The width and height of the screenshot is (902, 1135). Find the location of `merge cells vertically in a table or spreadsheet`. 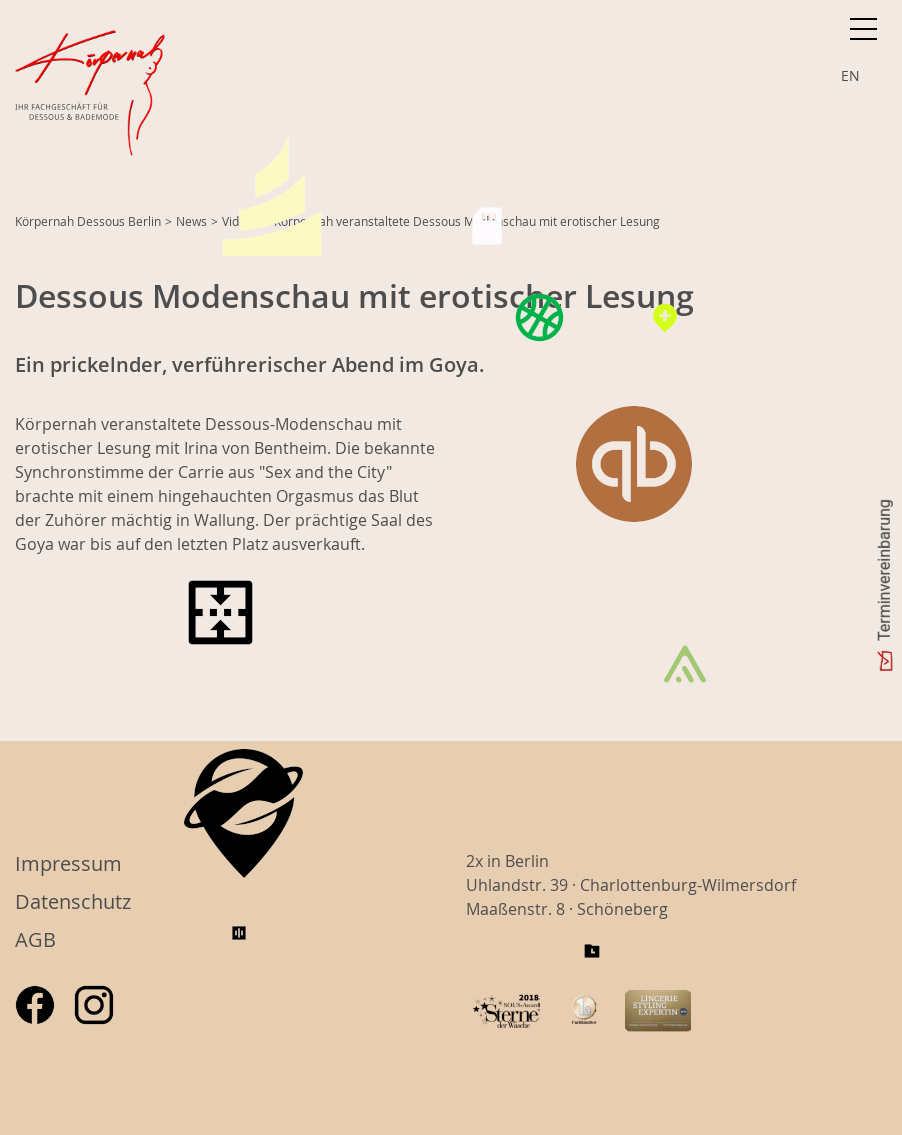

merge cells vertically in a table or spreadsheet is located at coordinates (220, 612).